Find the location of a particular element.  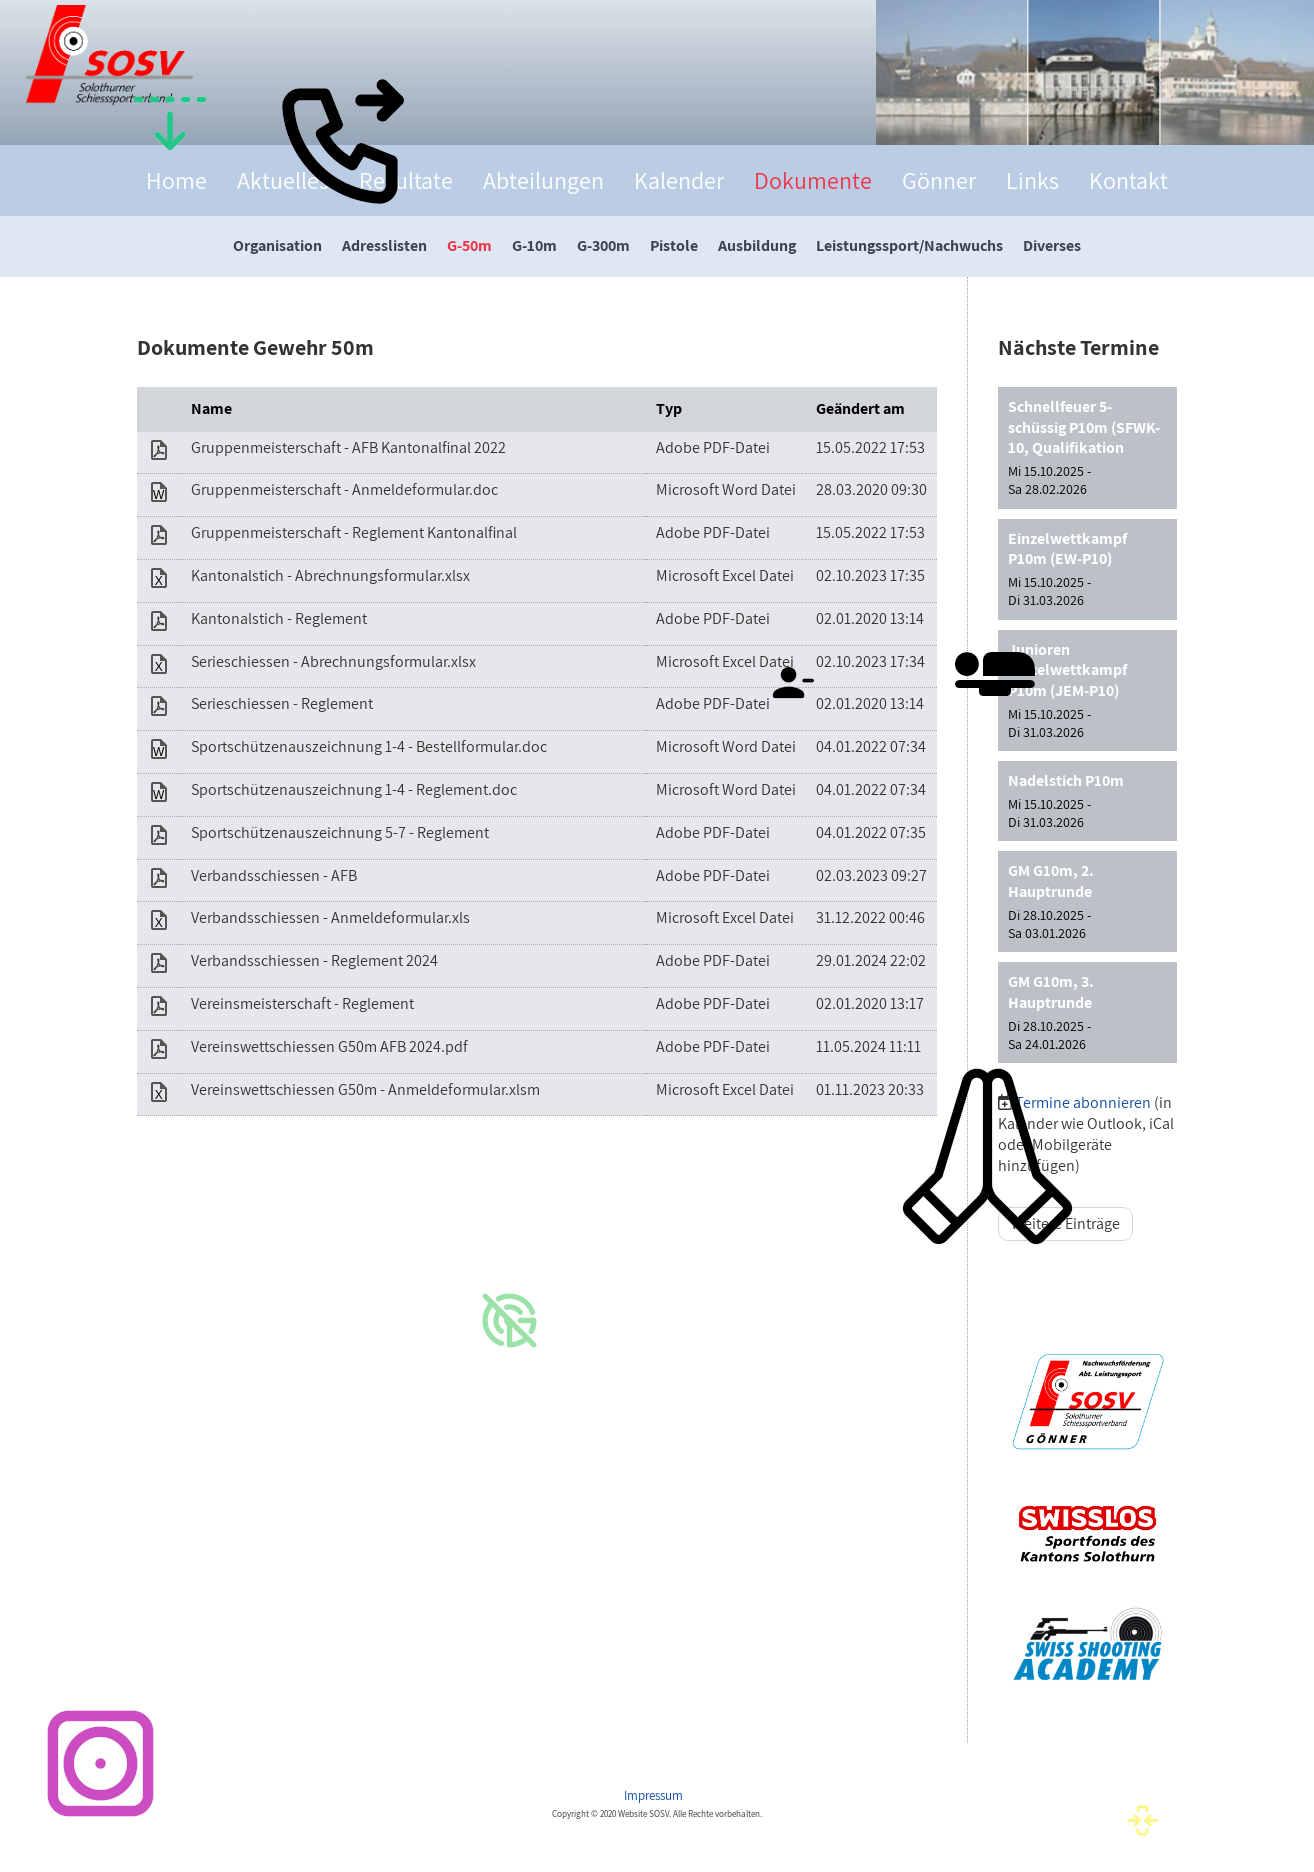

make an outgoing call is located at coordinates (343, 143).